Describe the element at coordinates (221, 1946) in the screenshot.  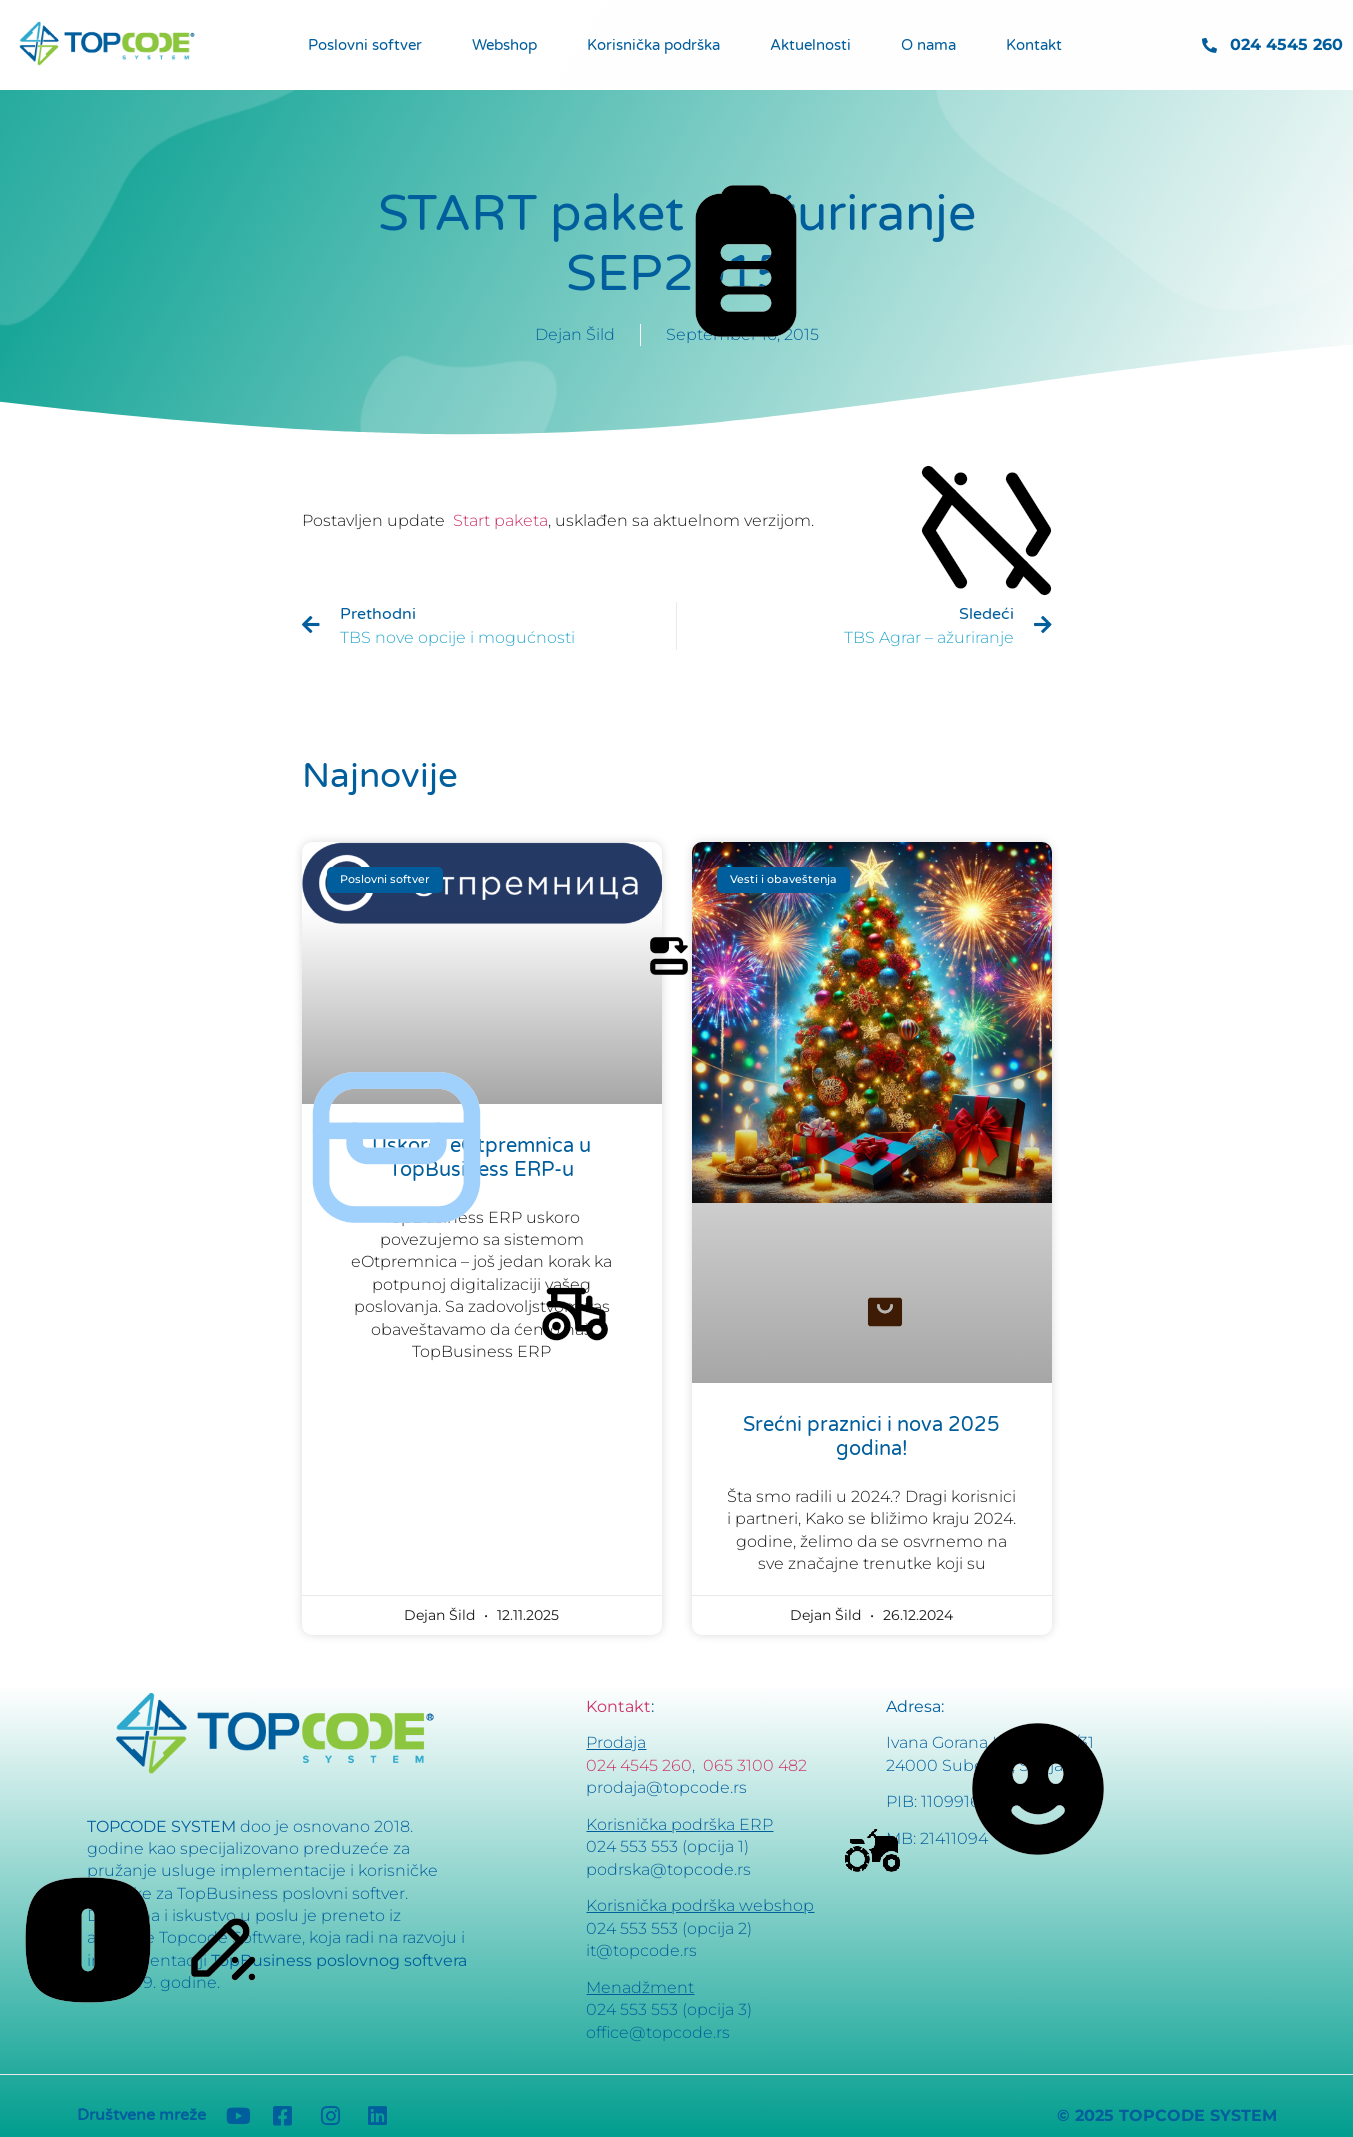
I see `edit or apply a discount code` at that location.